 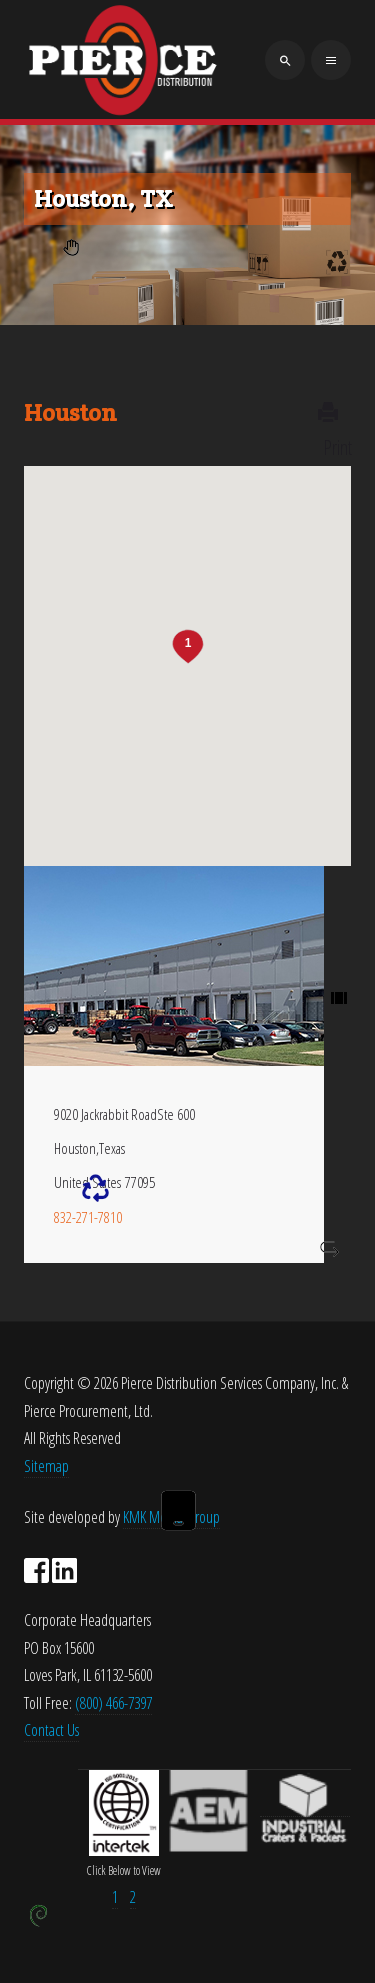 I want to click on indicates an android tablet device, so click(x=178, y=1510).